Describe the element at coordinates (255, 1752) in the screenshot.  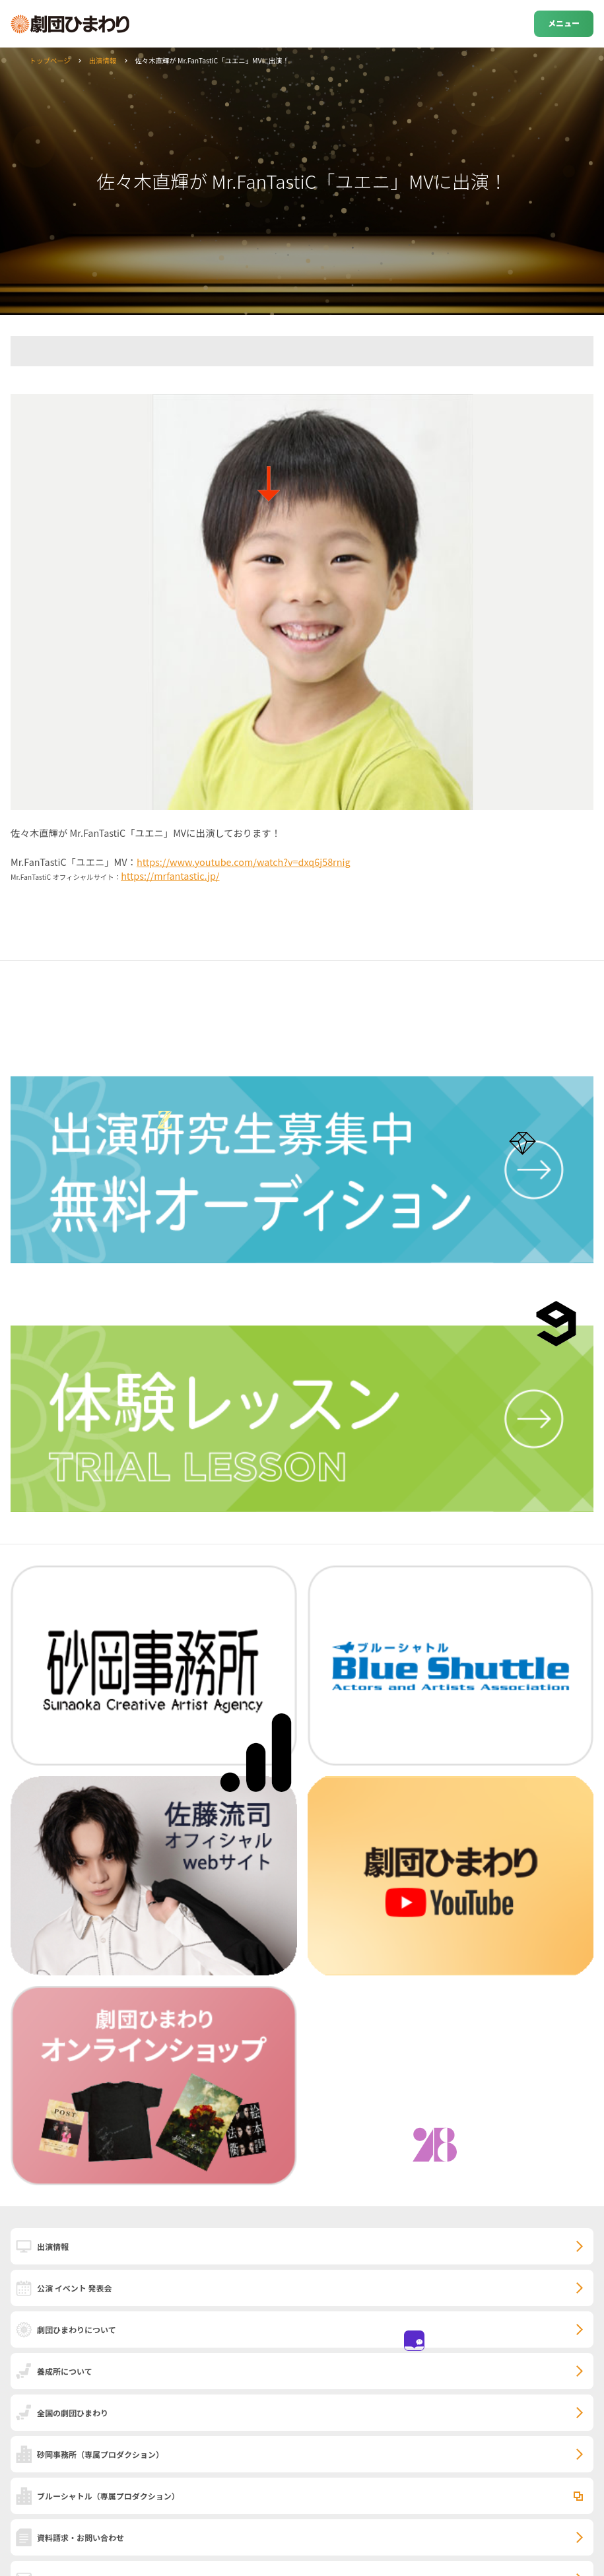
I see `open Google Analytics dashboard` at that location.